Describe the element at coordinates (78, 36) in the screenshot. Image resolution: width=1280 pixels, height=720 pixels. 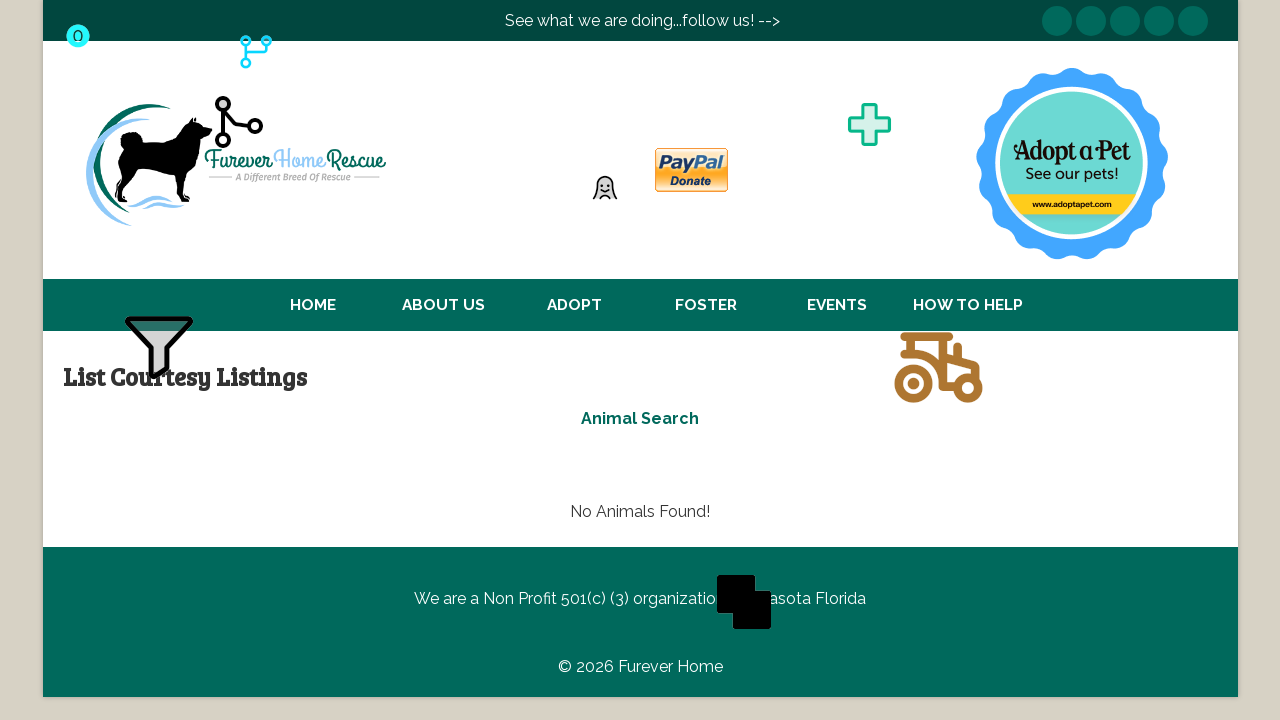
I see `indicates zero items or empty count` at that location.